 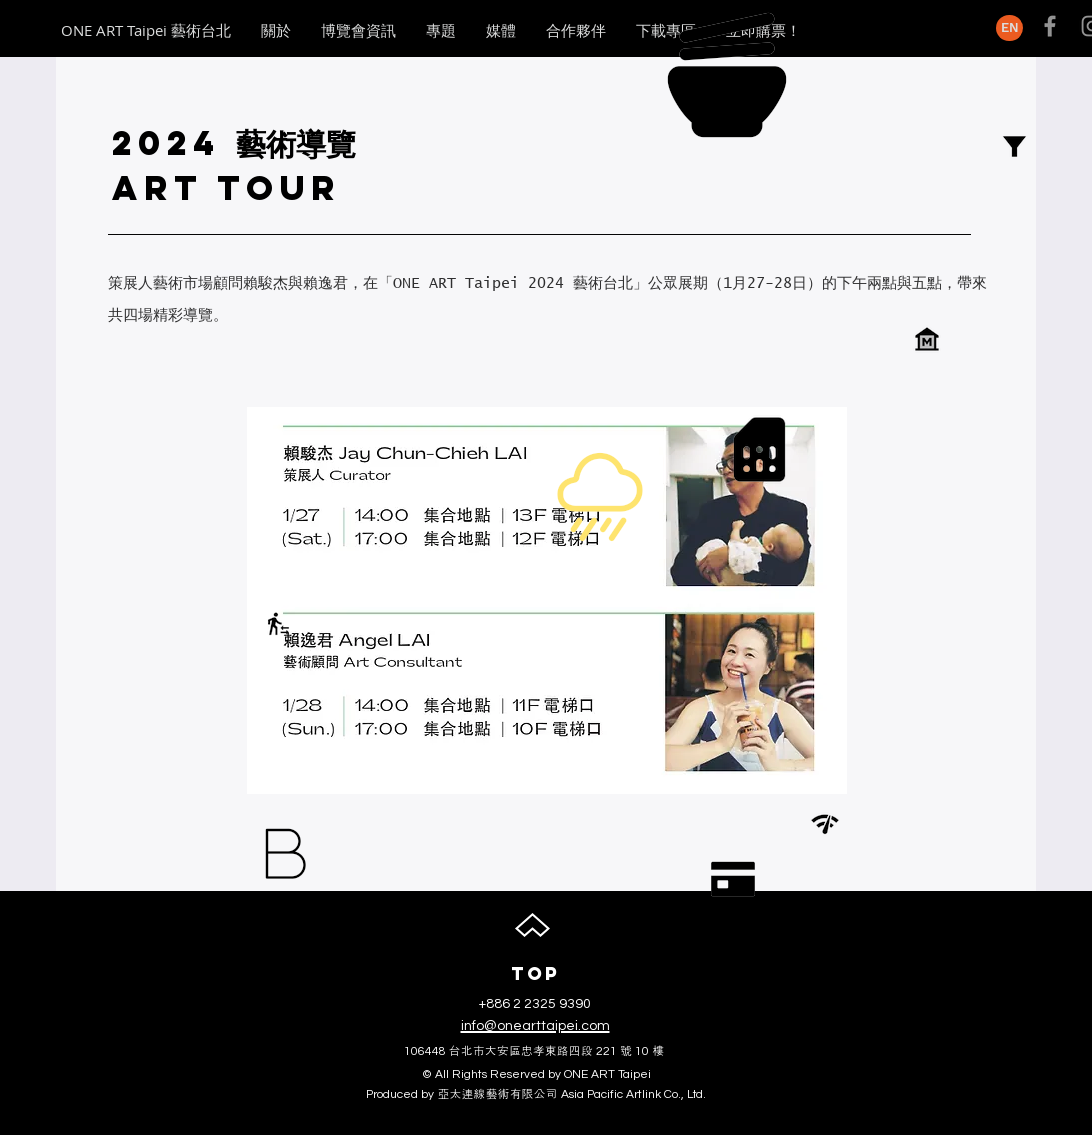 What do you see at coordinates (825, 824) in the screenshot?
I see `check network connection speed` at bounding box center [825, 824].